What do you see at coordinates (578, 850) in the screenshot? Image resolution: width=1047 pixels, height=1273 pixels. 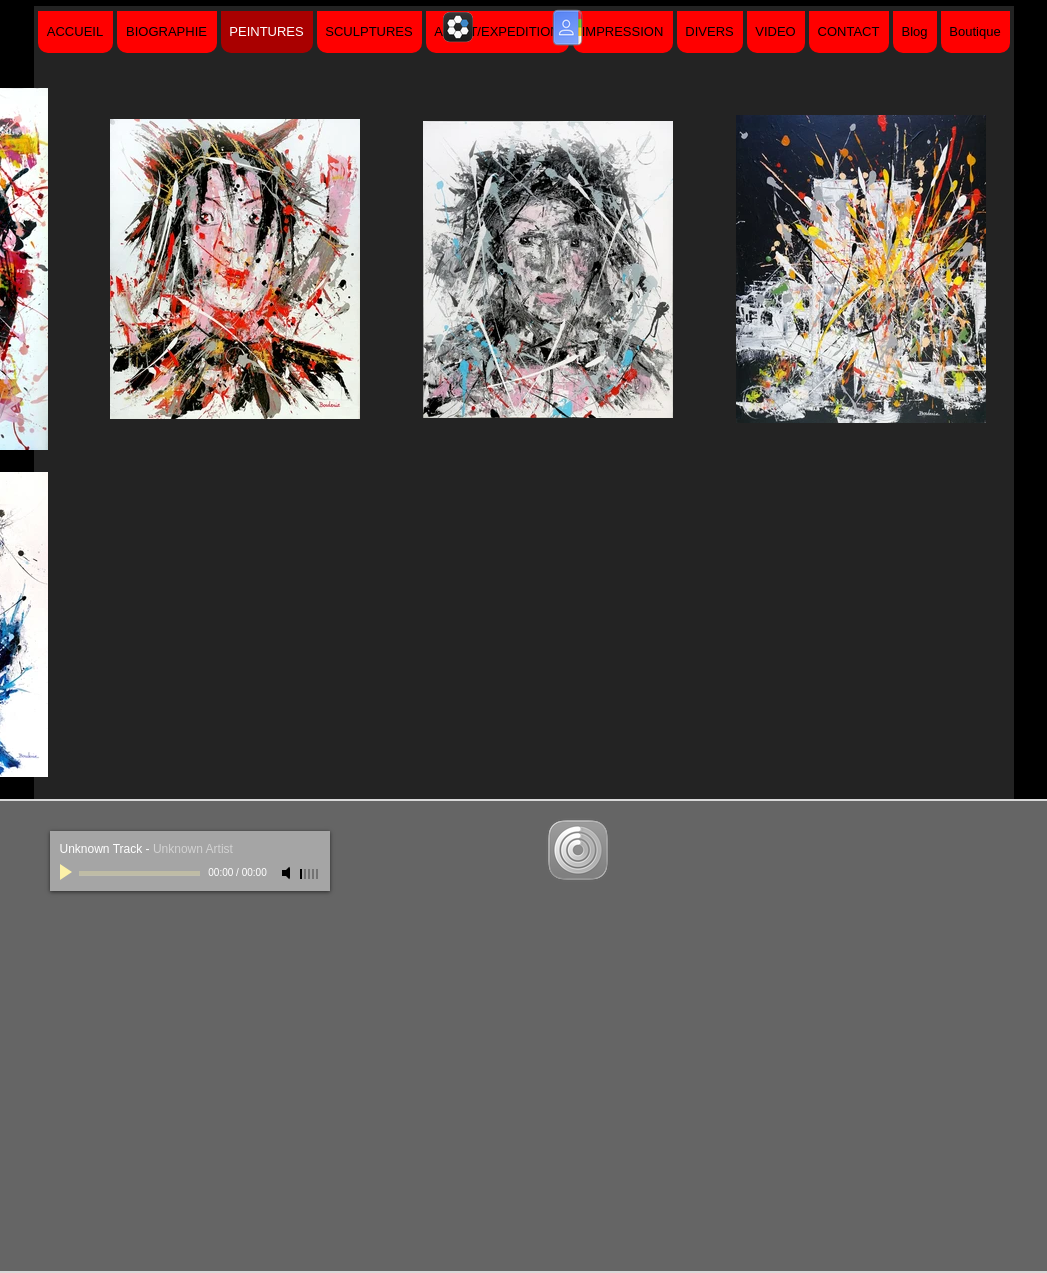 I see `open the Fitness app` at bounding box center [578, 850].